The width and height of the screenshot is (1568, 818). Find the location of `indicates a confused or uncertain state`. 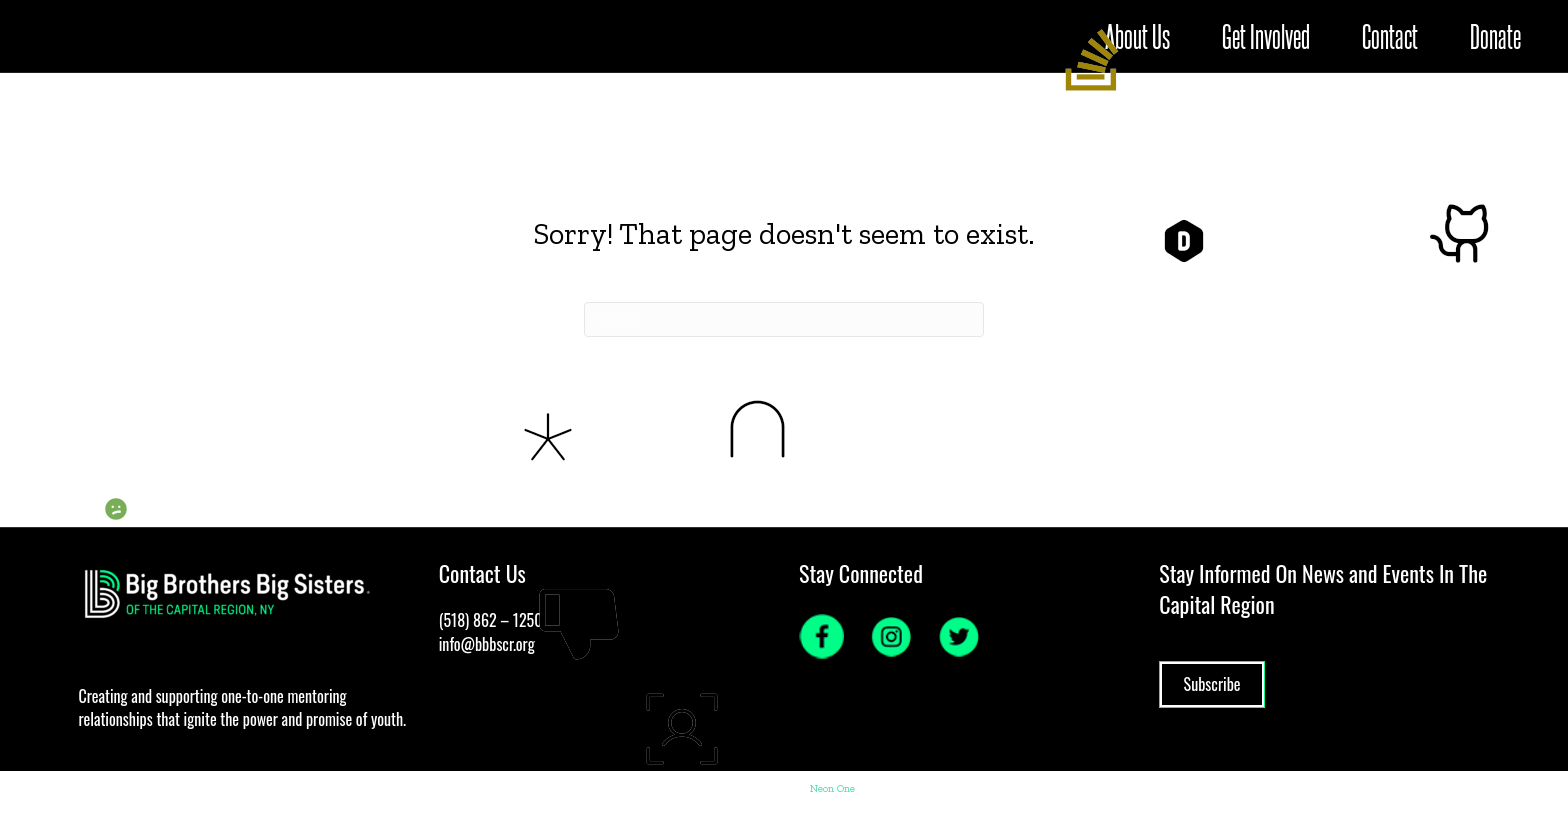

indicates a confused or uncertain state is located at coordinates (116, 509).